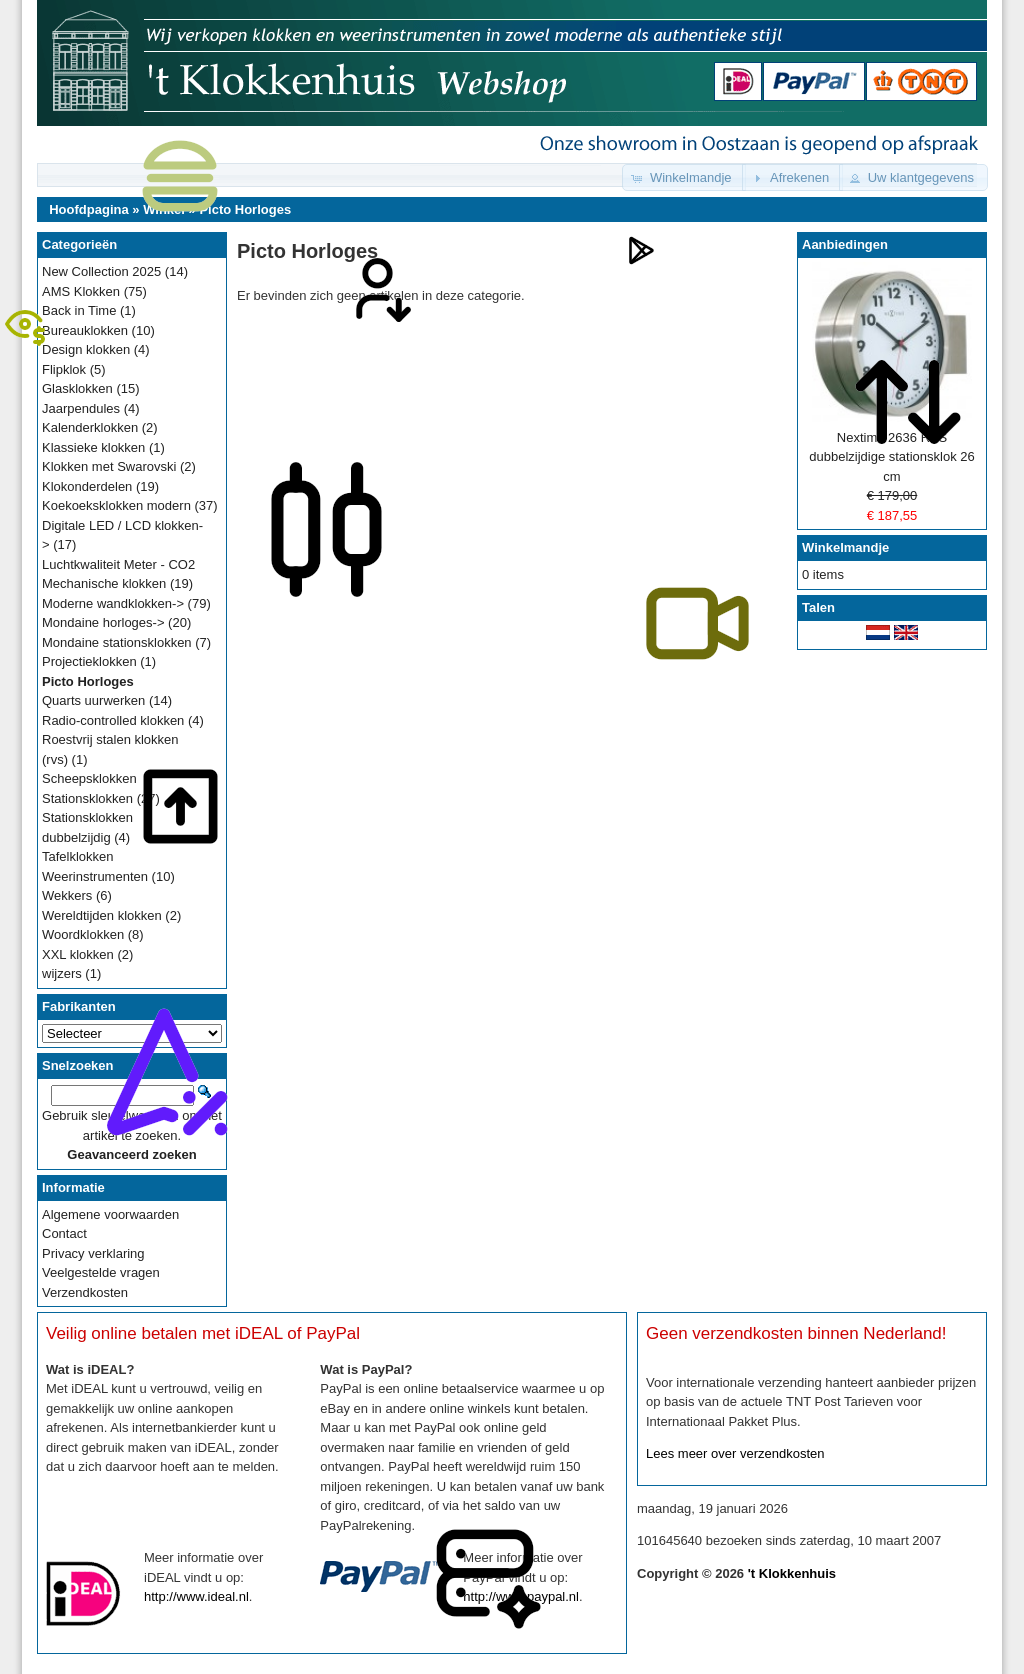 The height and width of the screenshot is (1674, 1024). What do you see at coordinates (164, 1072) in the screenshot?
I see `view discounted or sale locations nearby` at bounding box center [164, 1072].